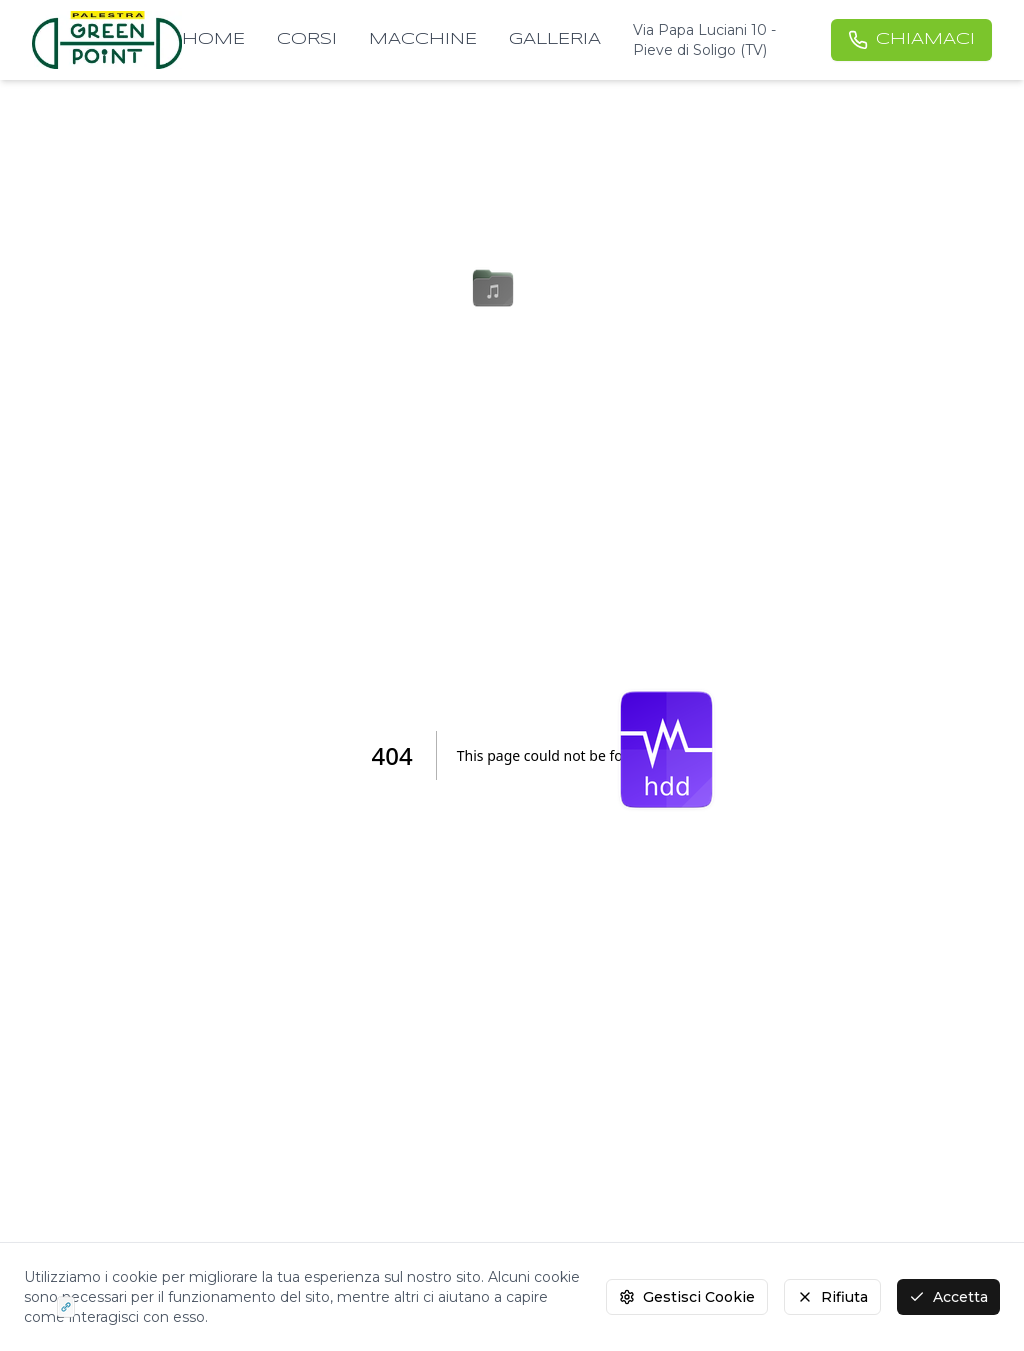 The height and width of the screenshot is (1351, 1024). I want to click on a windows internet shortcut file, so click(66, 1307).